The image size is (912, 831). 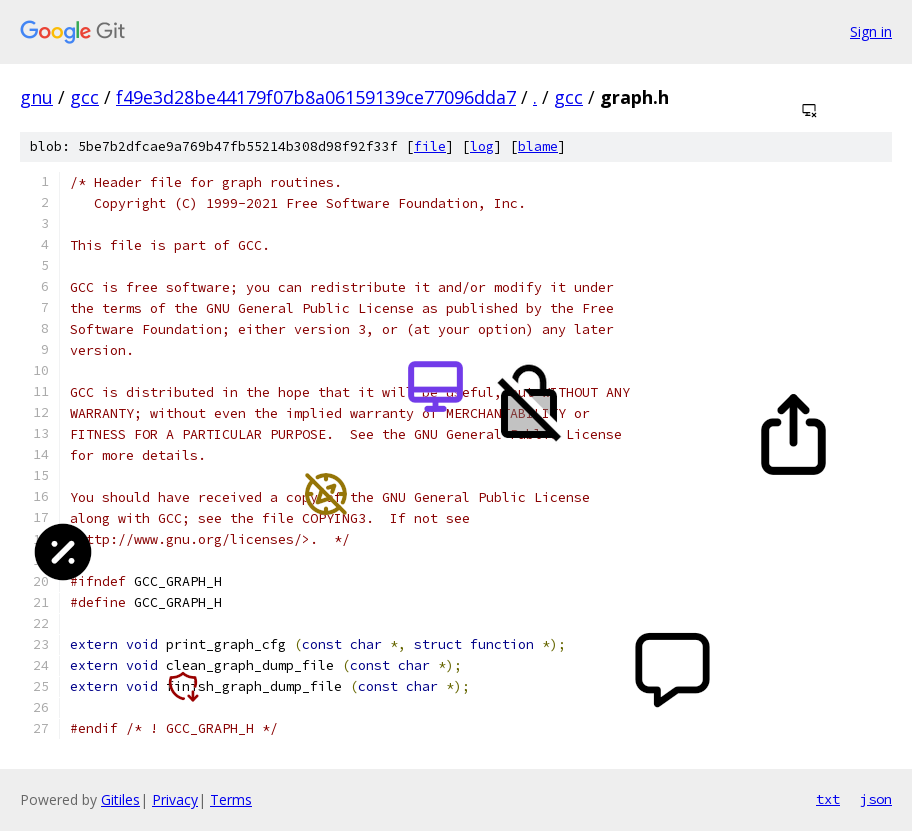 What do you see at coordinates (183, 686) in the screenshot?
I see `security level decreased` at bounding box center [183, 686].